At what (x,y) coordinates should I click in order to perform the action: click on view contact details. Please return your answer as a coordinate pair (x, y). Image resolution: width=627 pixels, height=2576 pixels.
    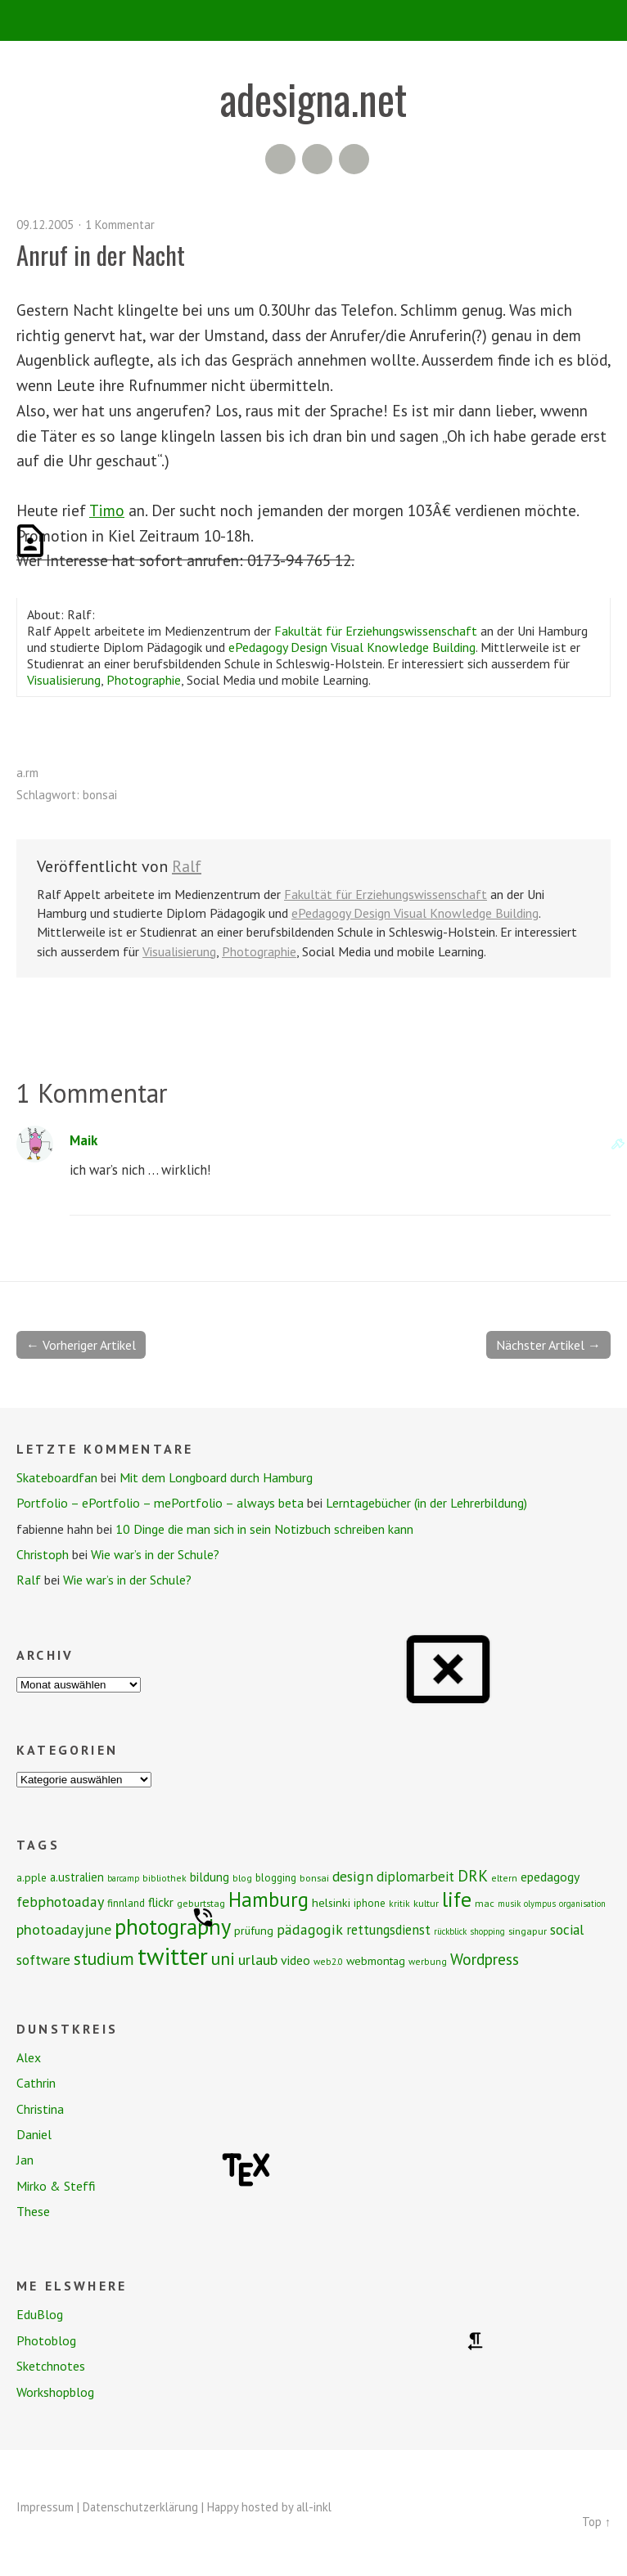
    Looking at the image, I should click on (30, 541).